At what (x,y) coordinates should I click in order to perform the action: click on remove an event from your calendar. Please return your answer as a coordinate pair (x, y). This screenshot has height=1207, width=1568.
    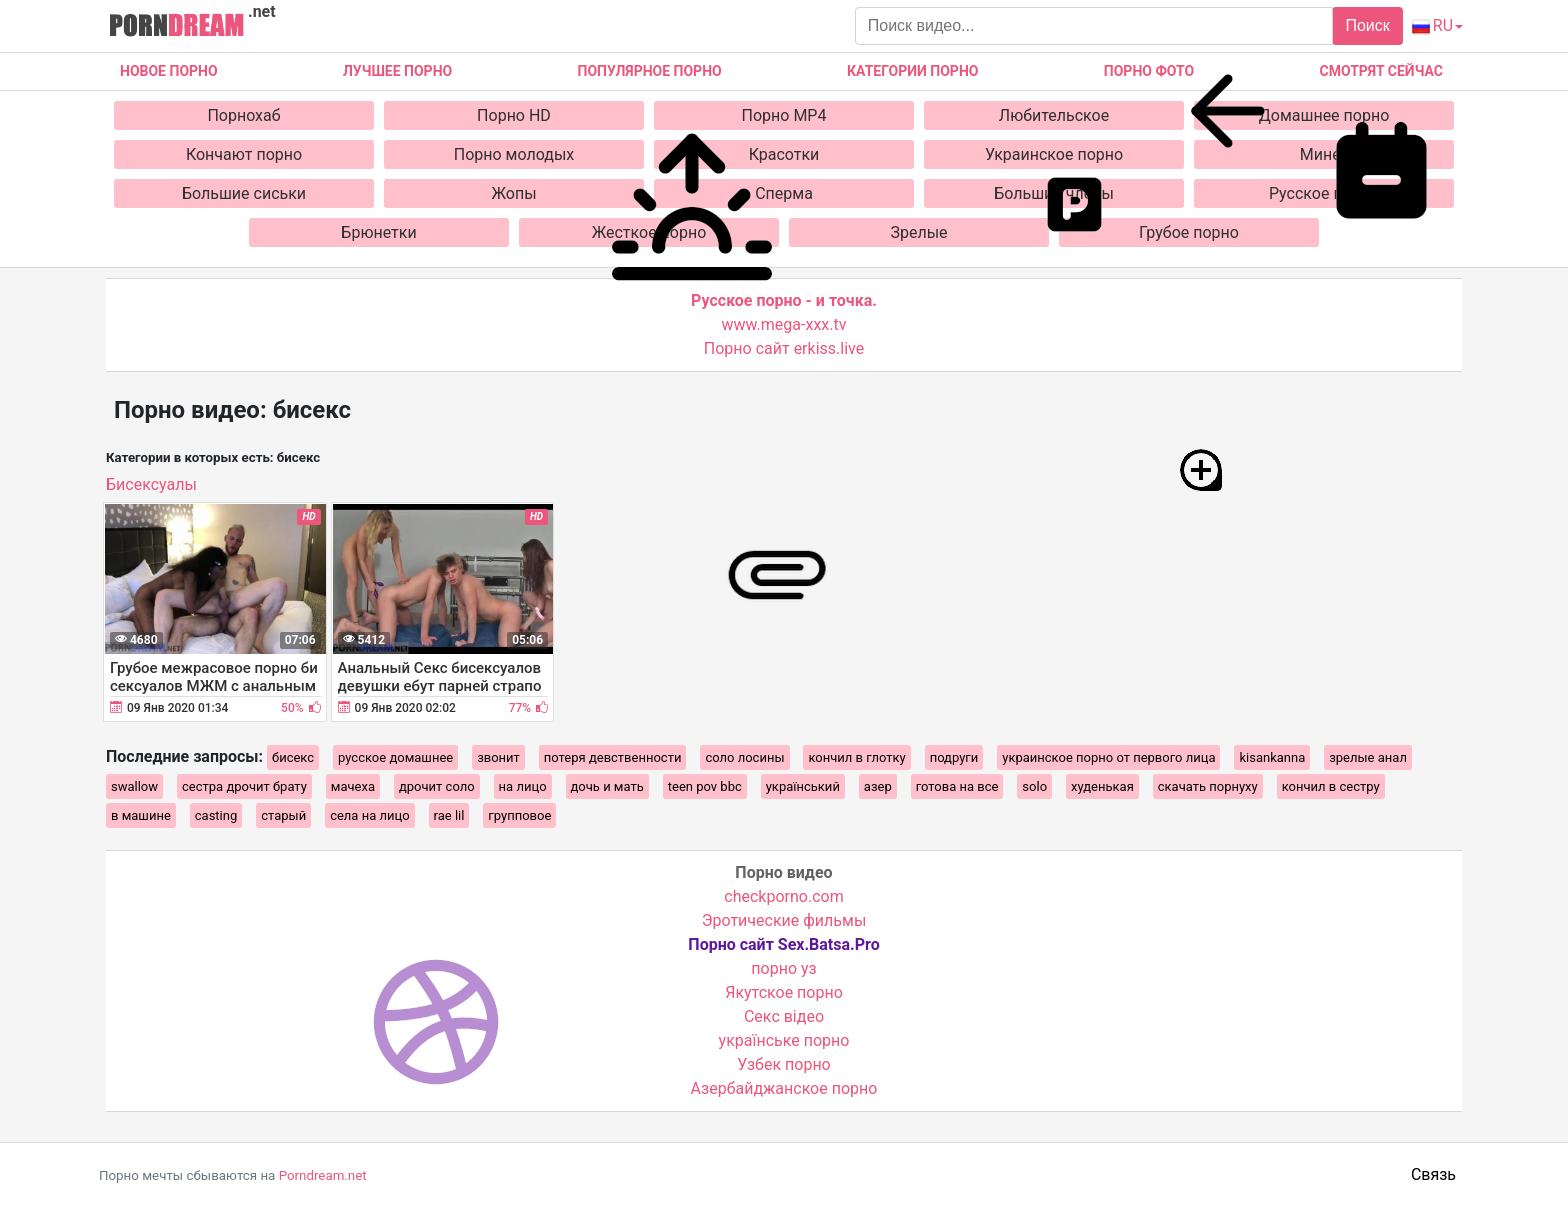
    Looking at the image, I should click on (1381, 173).